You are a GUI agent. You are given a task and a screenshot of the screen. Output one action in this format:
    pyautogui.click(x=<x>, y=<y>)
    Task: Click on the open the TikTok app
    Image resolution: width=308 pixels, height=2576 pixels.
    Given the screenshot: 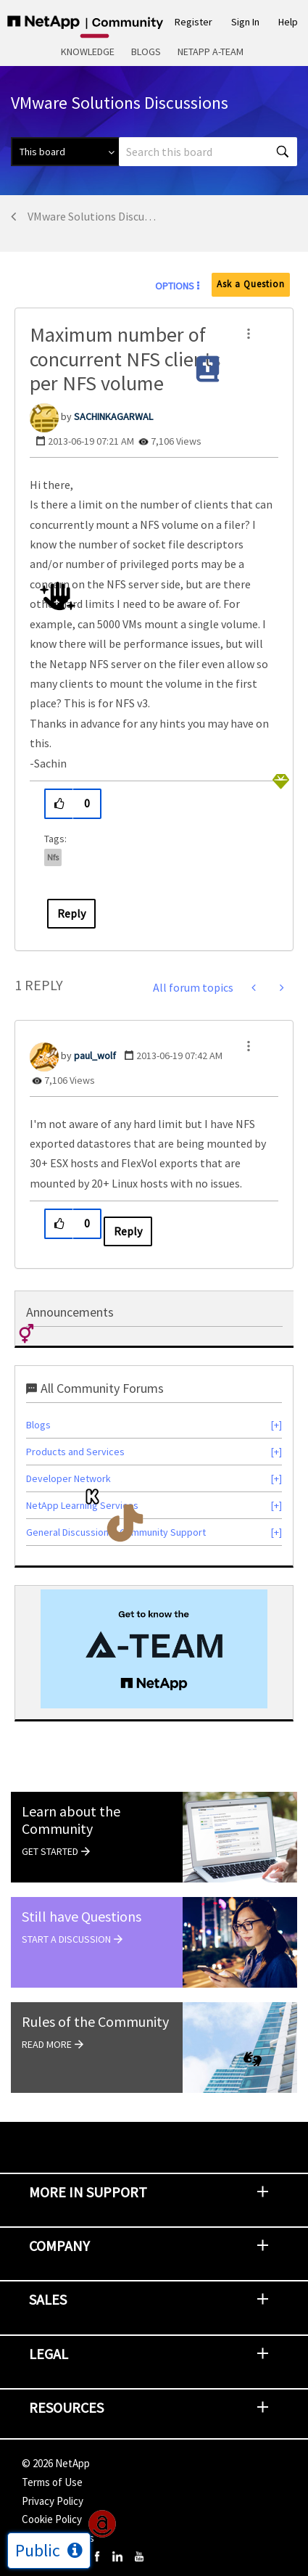 What is the action you would take?
    pyautogui.click(x=125, y=1523)
    